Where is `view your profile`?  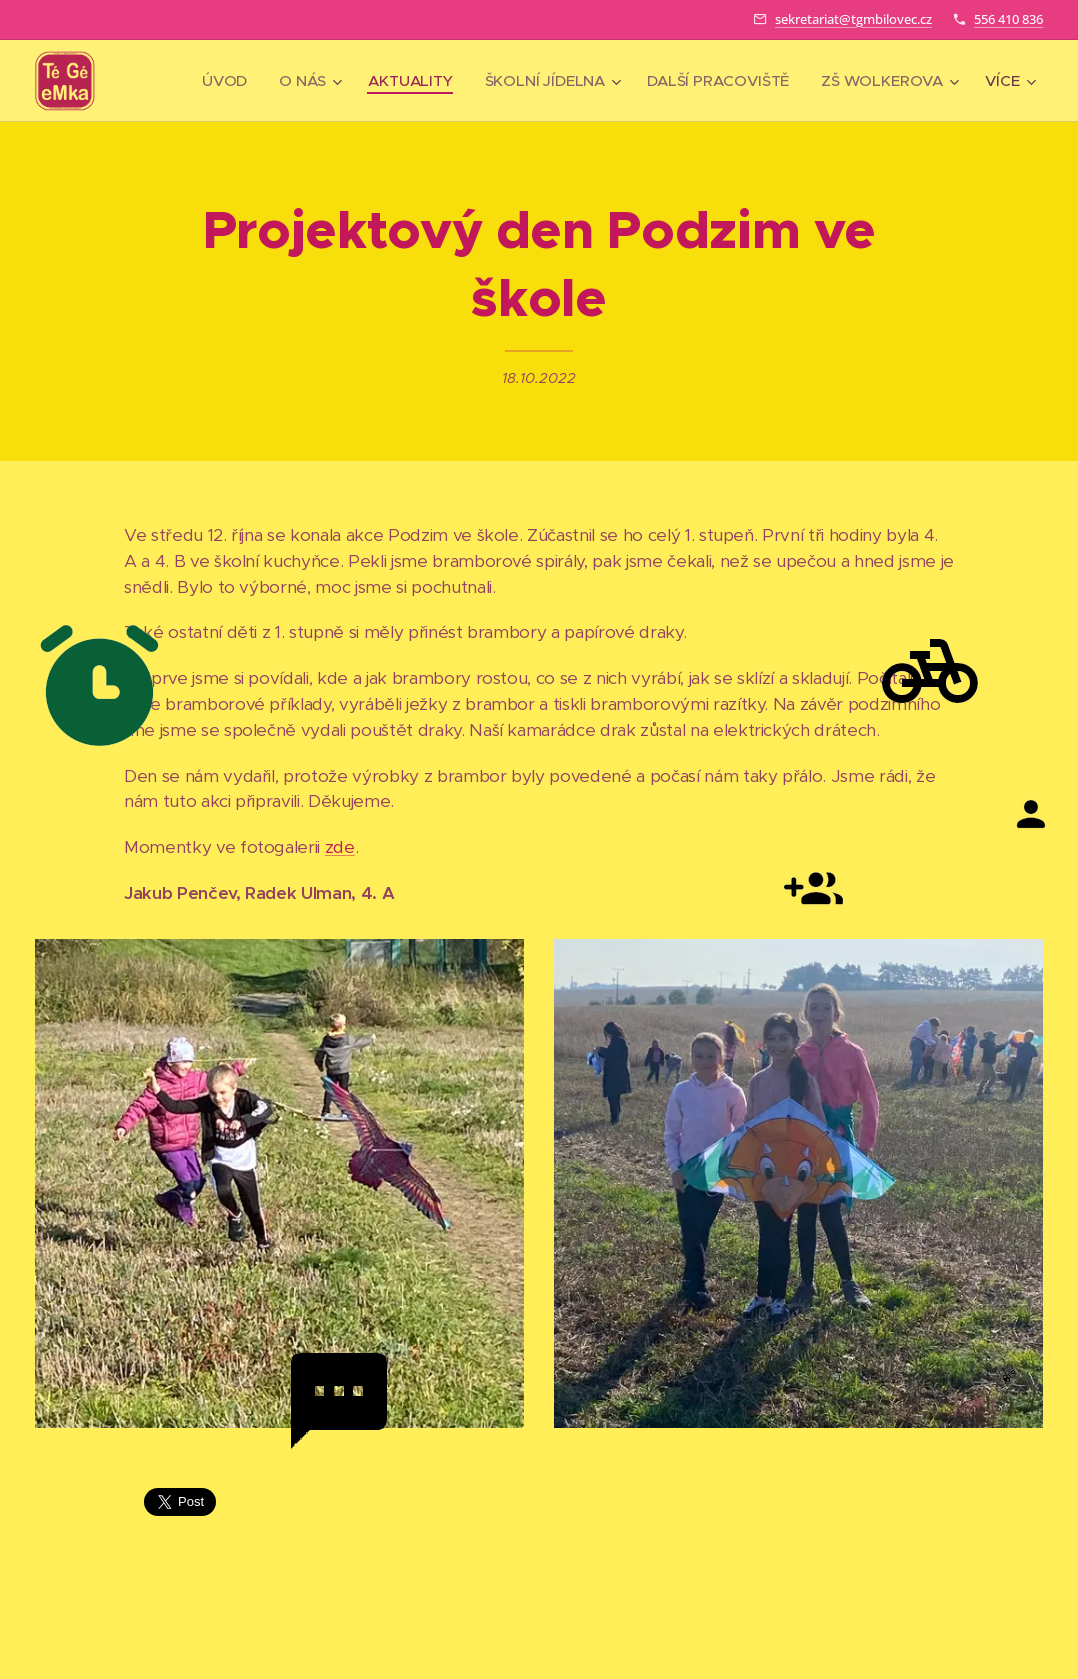
view your profile is located at coordinates (1031, 814).